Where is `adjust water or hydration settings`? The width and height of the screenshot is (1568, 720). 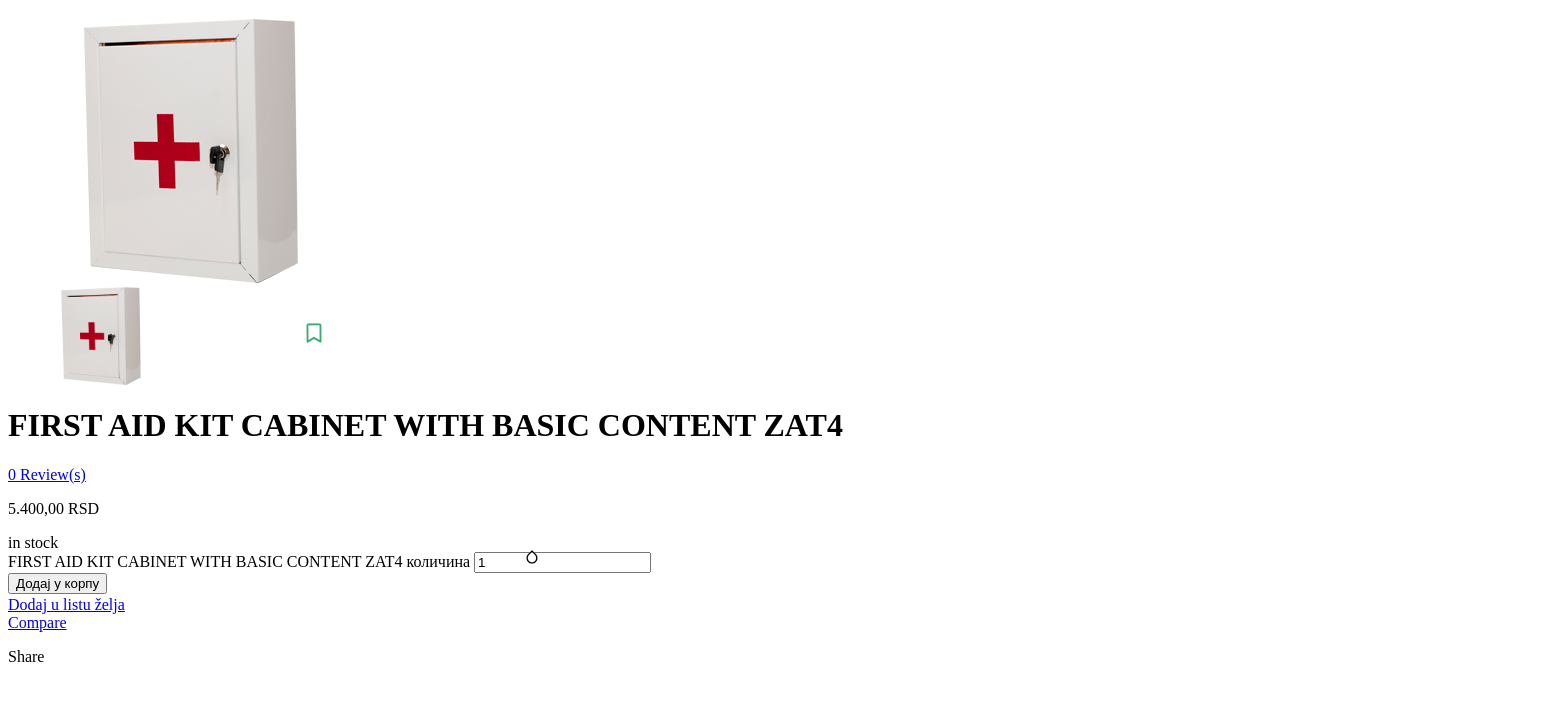 adjust water or hydration settings is located at coordinates (532, 557).